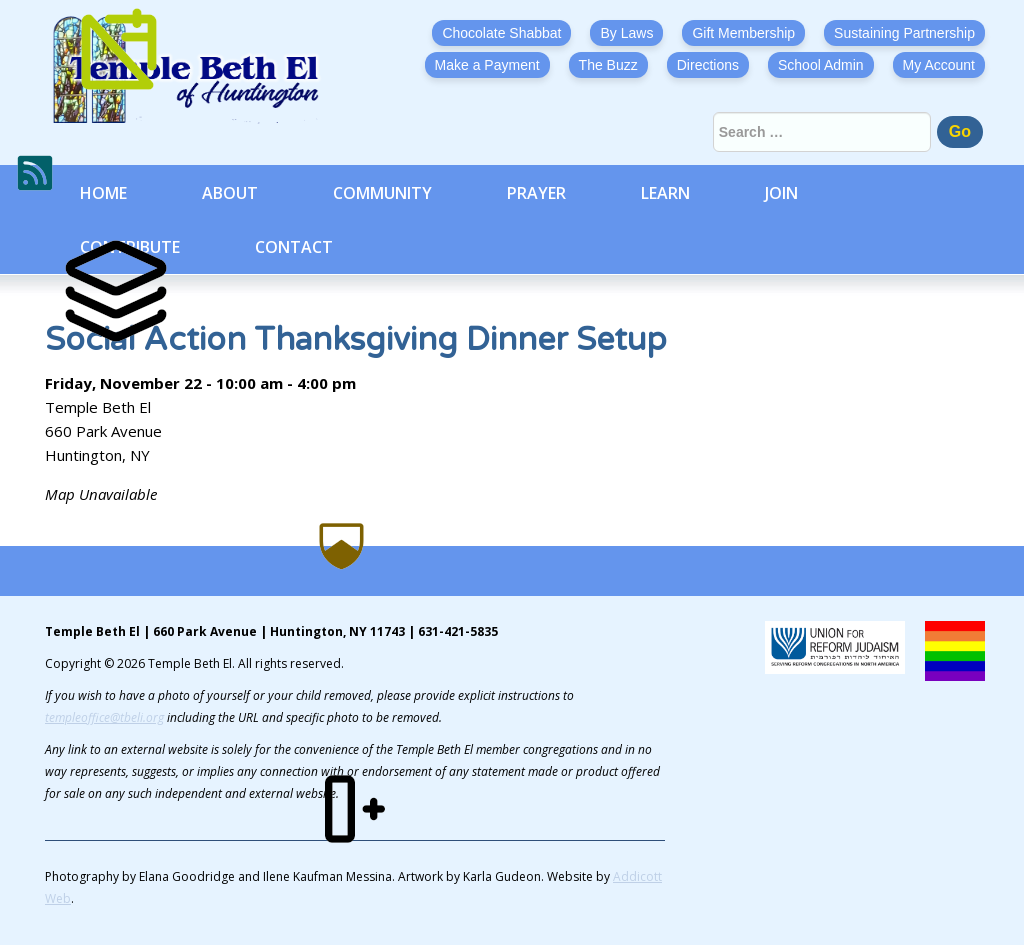 The width and height of the screenshot is (1024, 945). I want to click on toggle layer visibility in an editor, so click(116, 291).